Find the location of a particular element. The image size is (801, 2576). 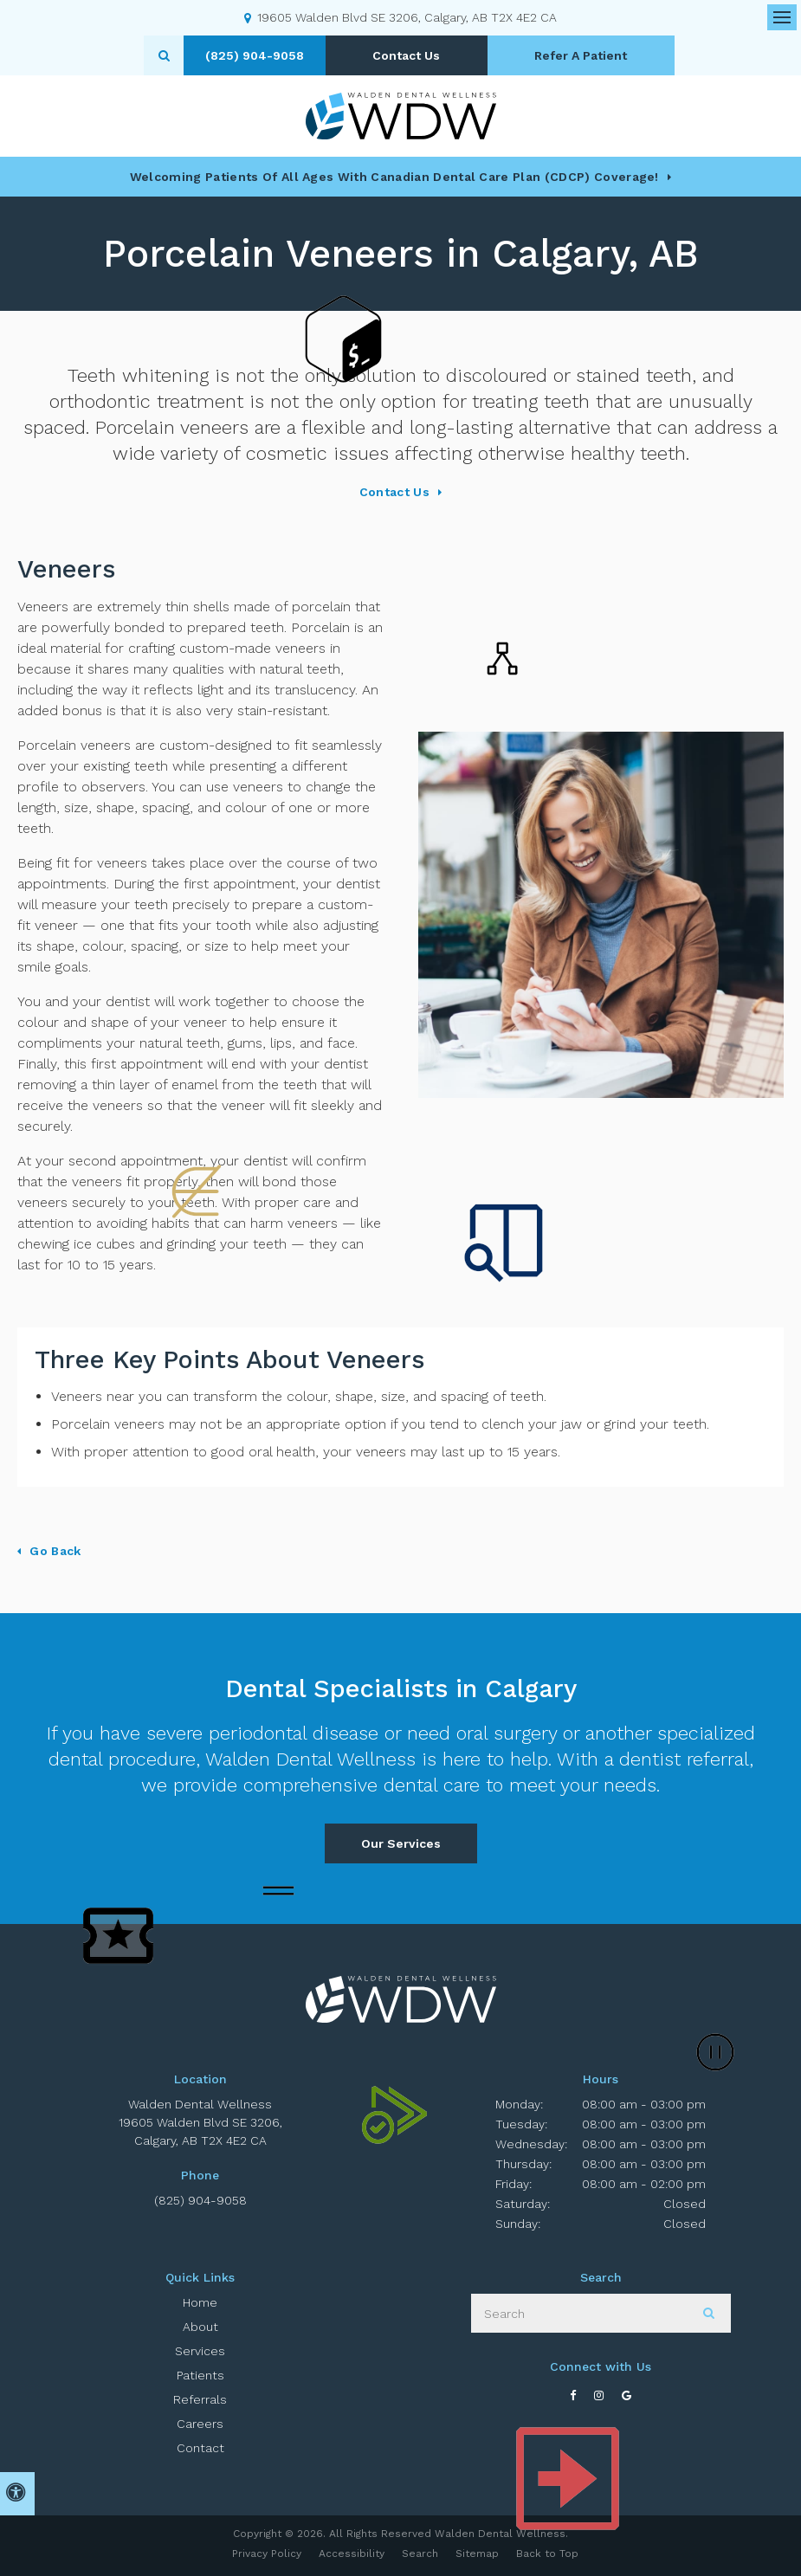

view local events or activities is located at coordinates (118, 1935).